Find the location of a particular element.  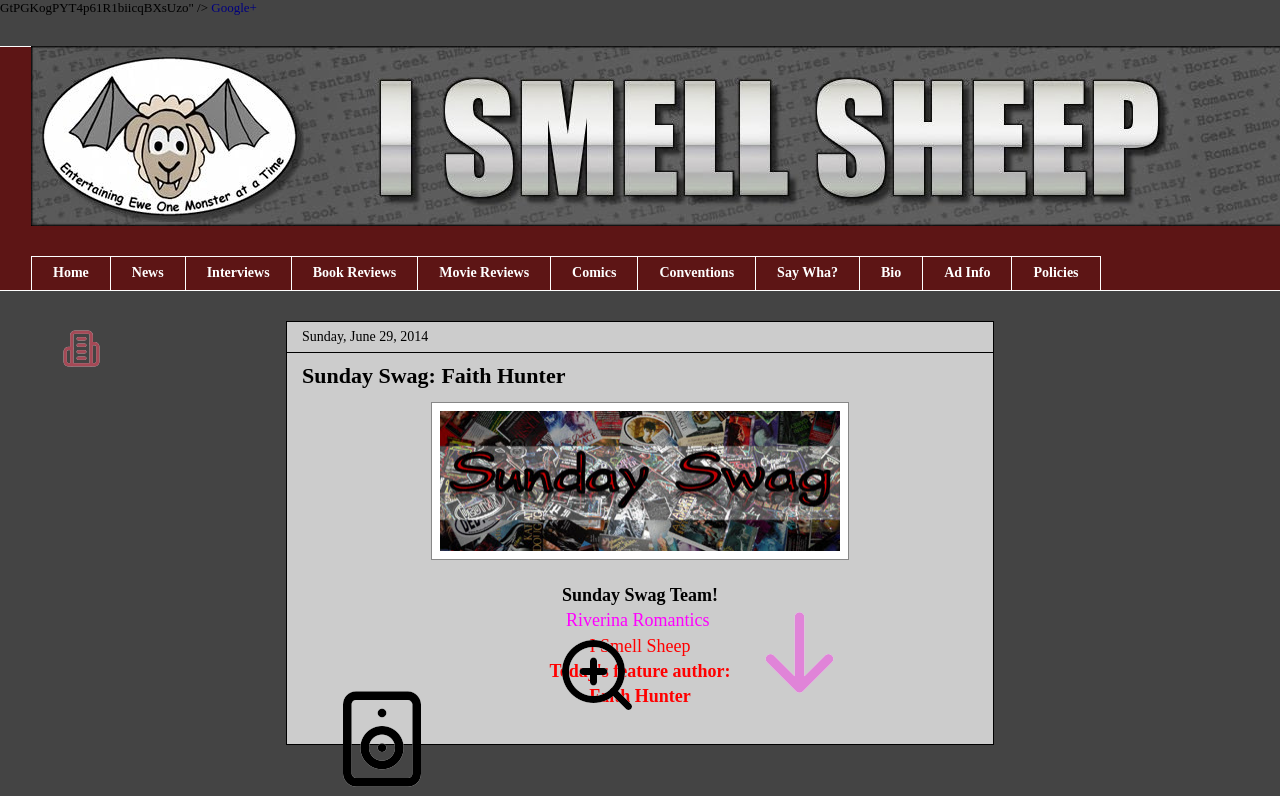

adjust audio output settings is located at coordinates (382, 739).